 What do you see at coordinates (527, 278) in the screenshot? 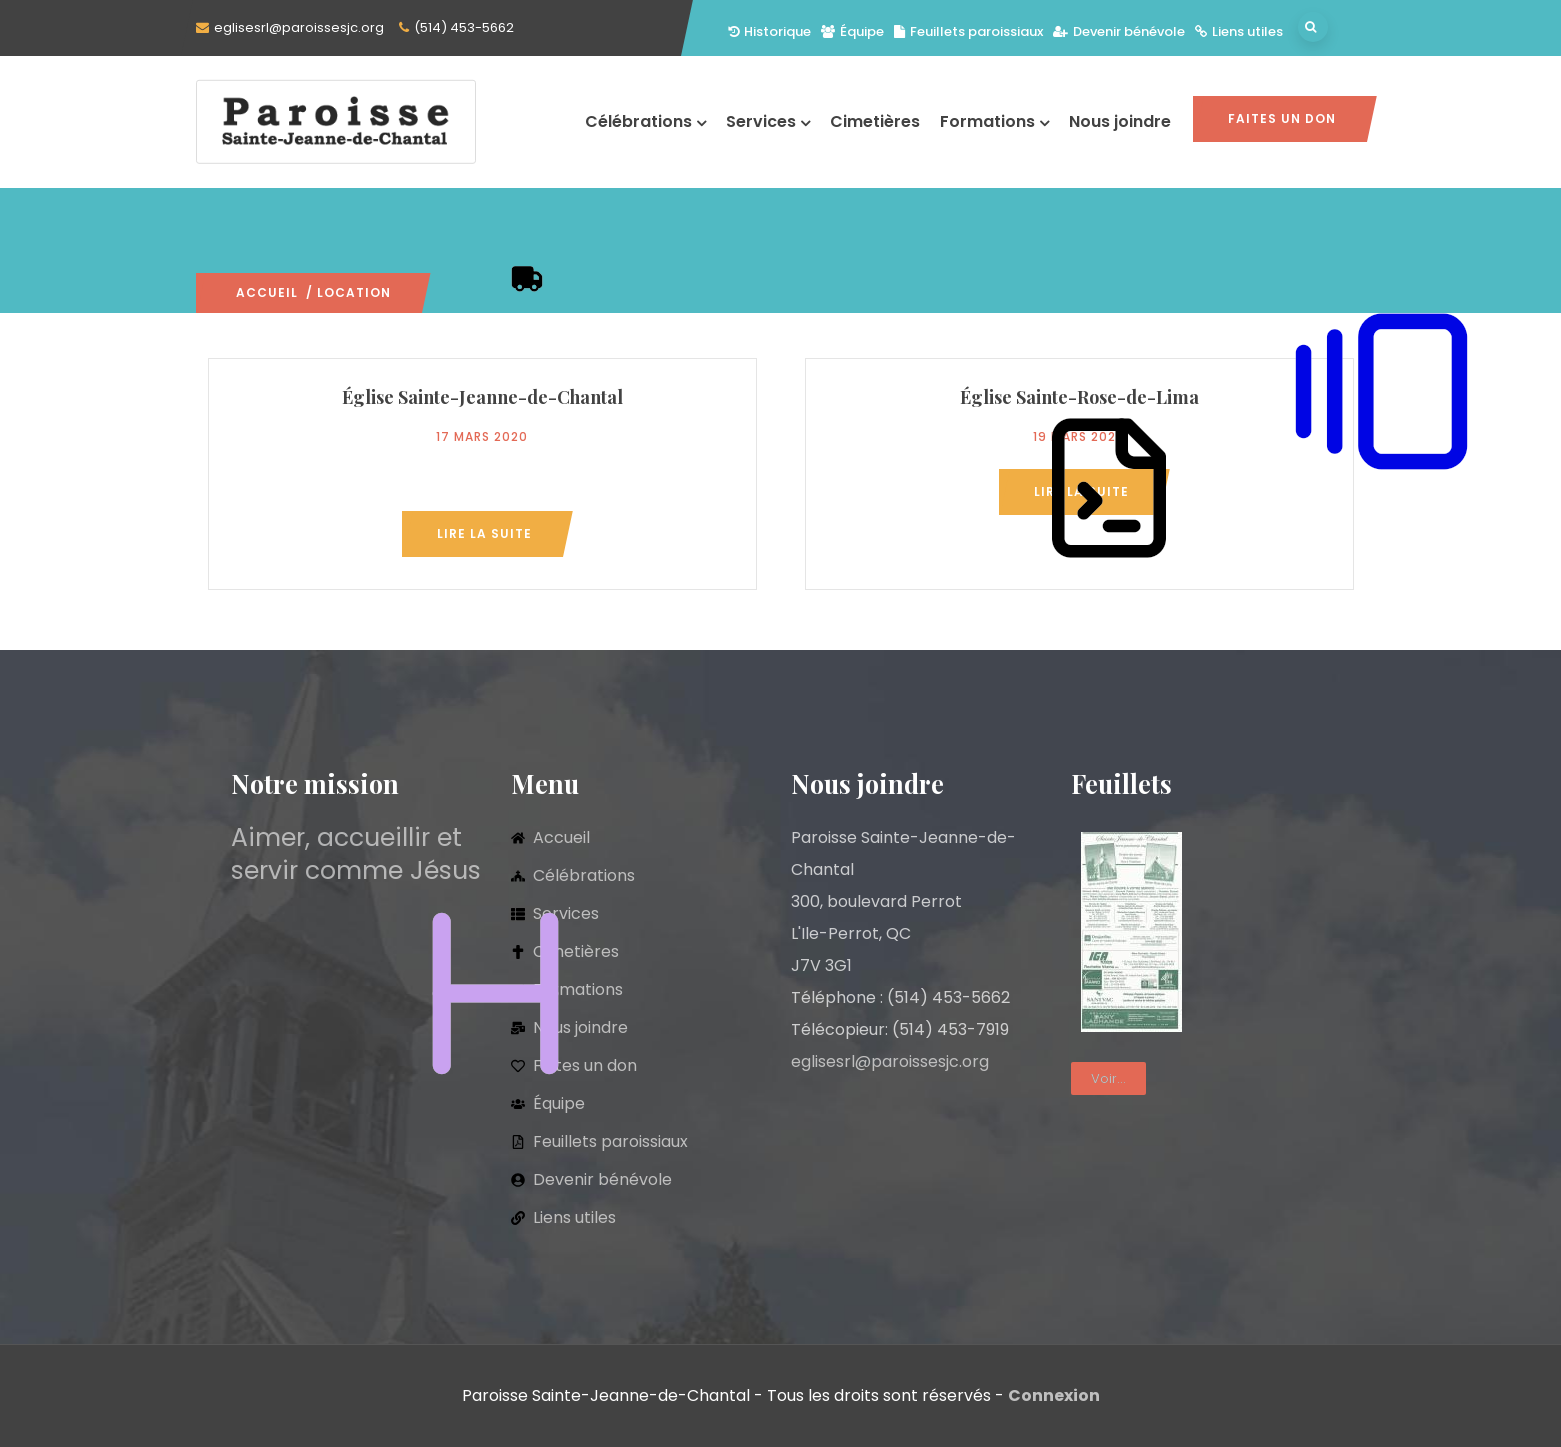
I see `view shipping or delivery status` at bounding box center [527, 278].